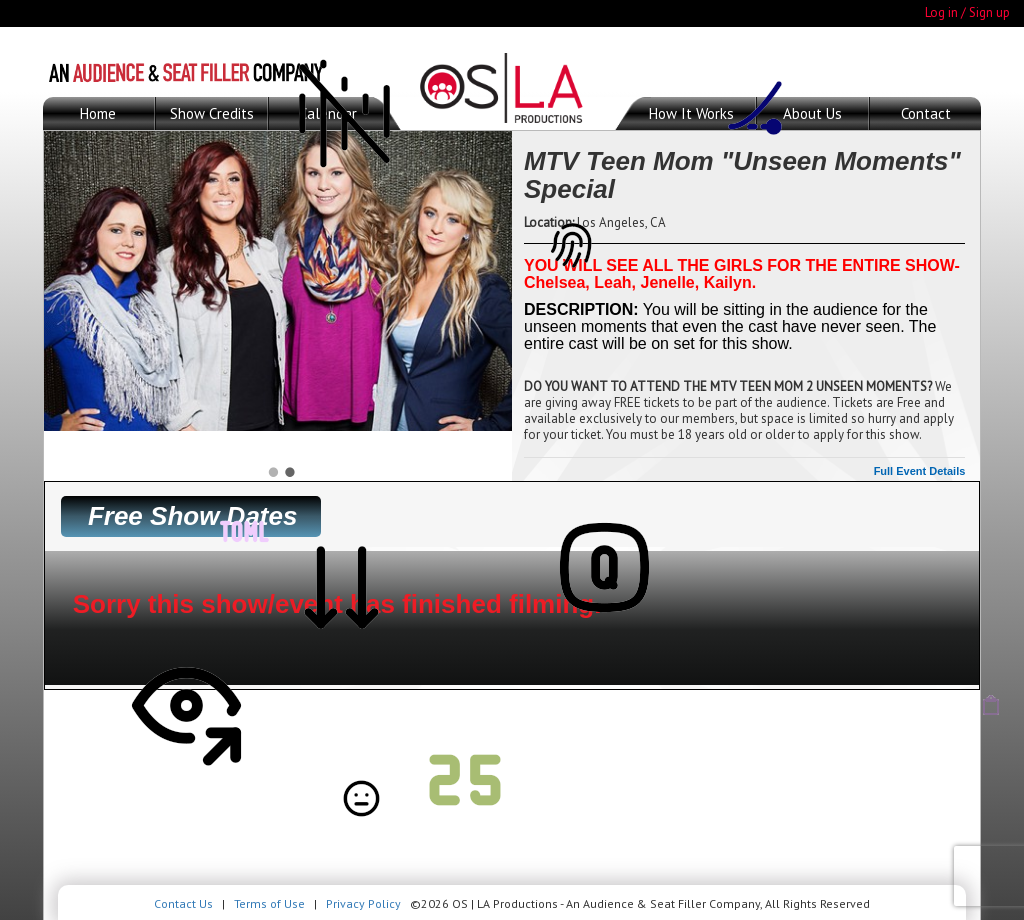 Image resolution: width=1024 pixels, height=920 pixels. What do you see at coordinates (991, 705) in the screenshot?
I see `copy to clipboard` at bounding box center [991, 705].